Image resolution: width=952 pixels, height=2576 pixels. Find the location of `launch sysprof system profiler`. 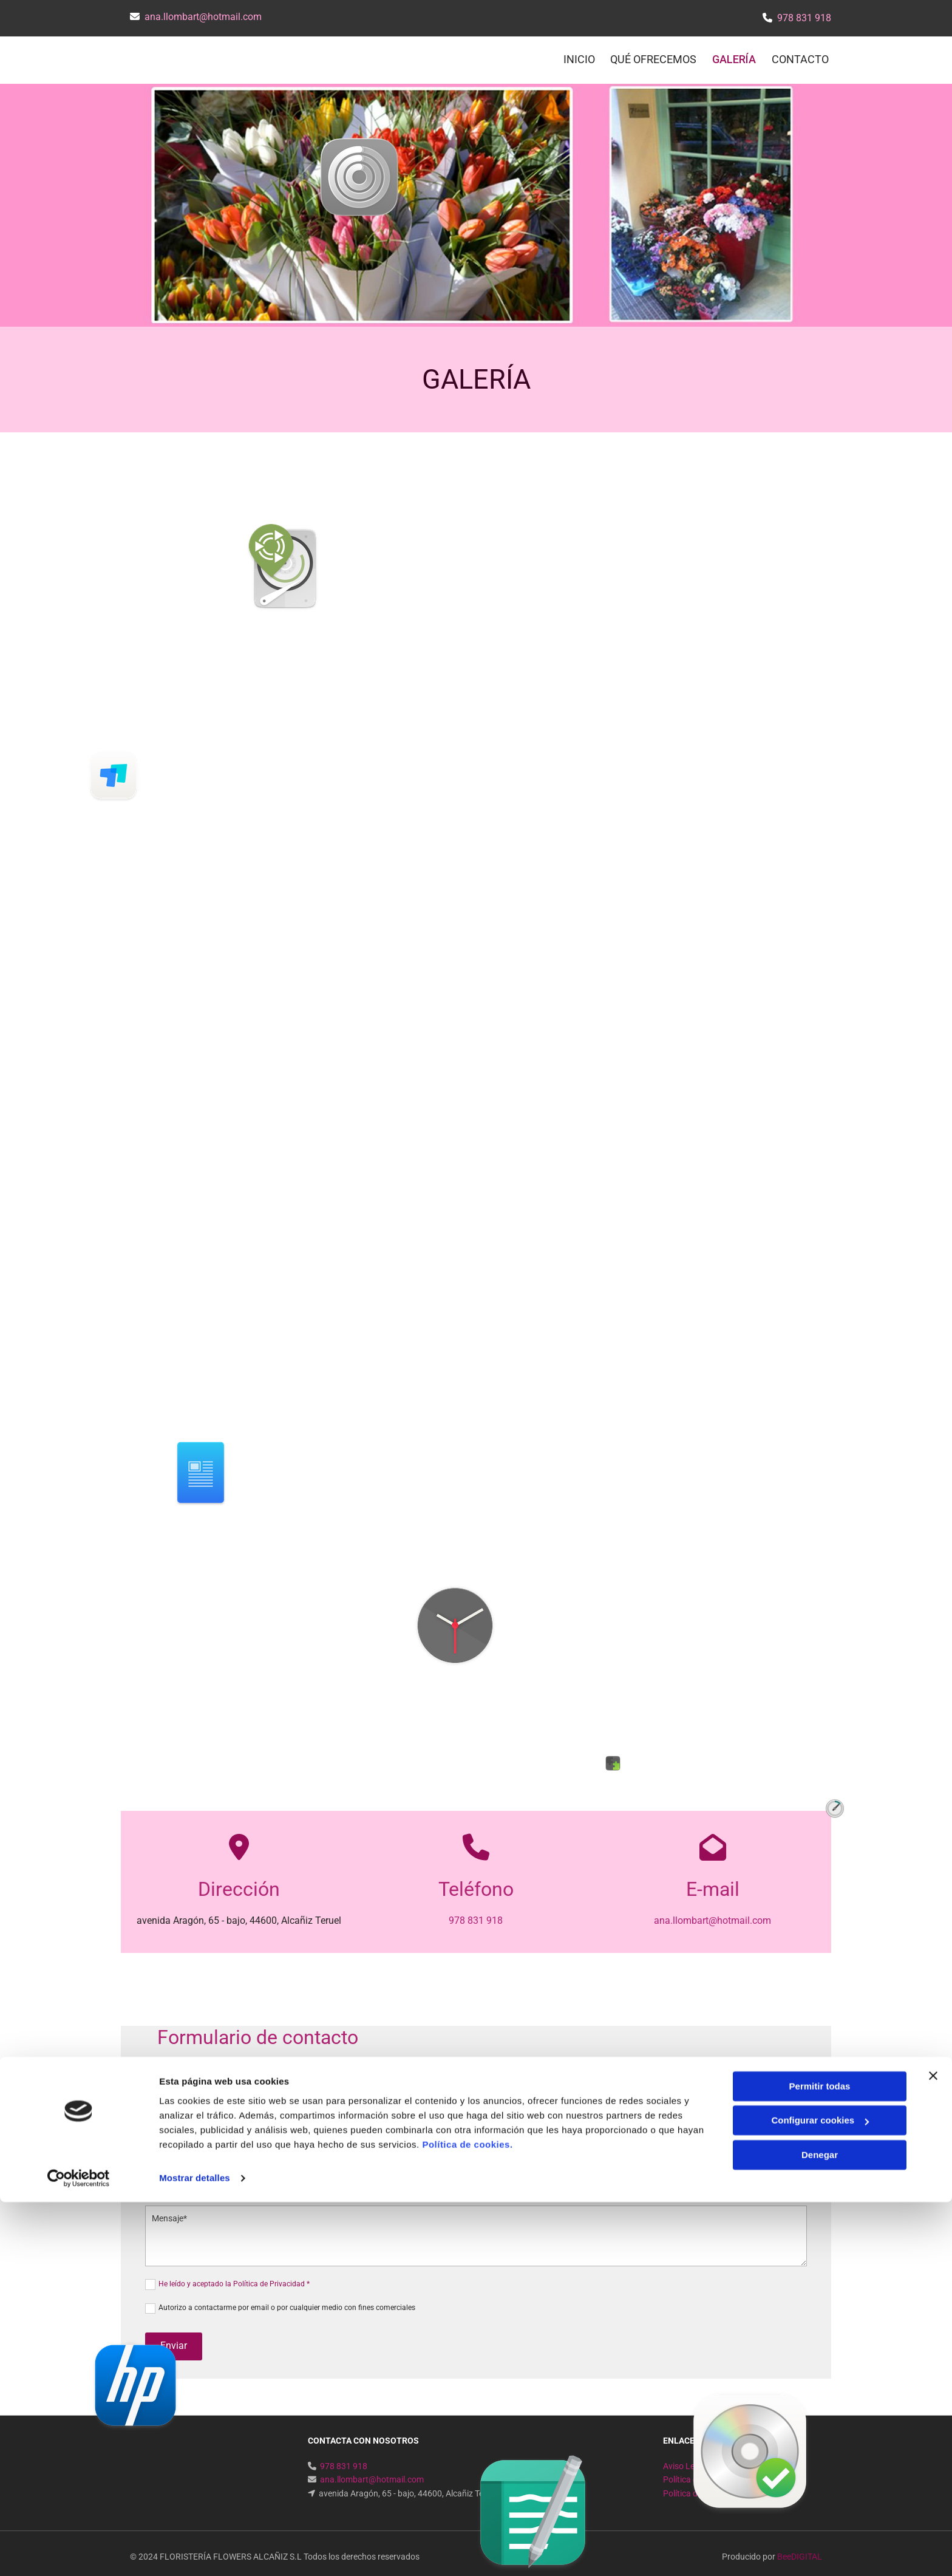

launch sysprof system profiler is located at coordinates (835, 1808).